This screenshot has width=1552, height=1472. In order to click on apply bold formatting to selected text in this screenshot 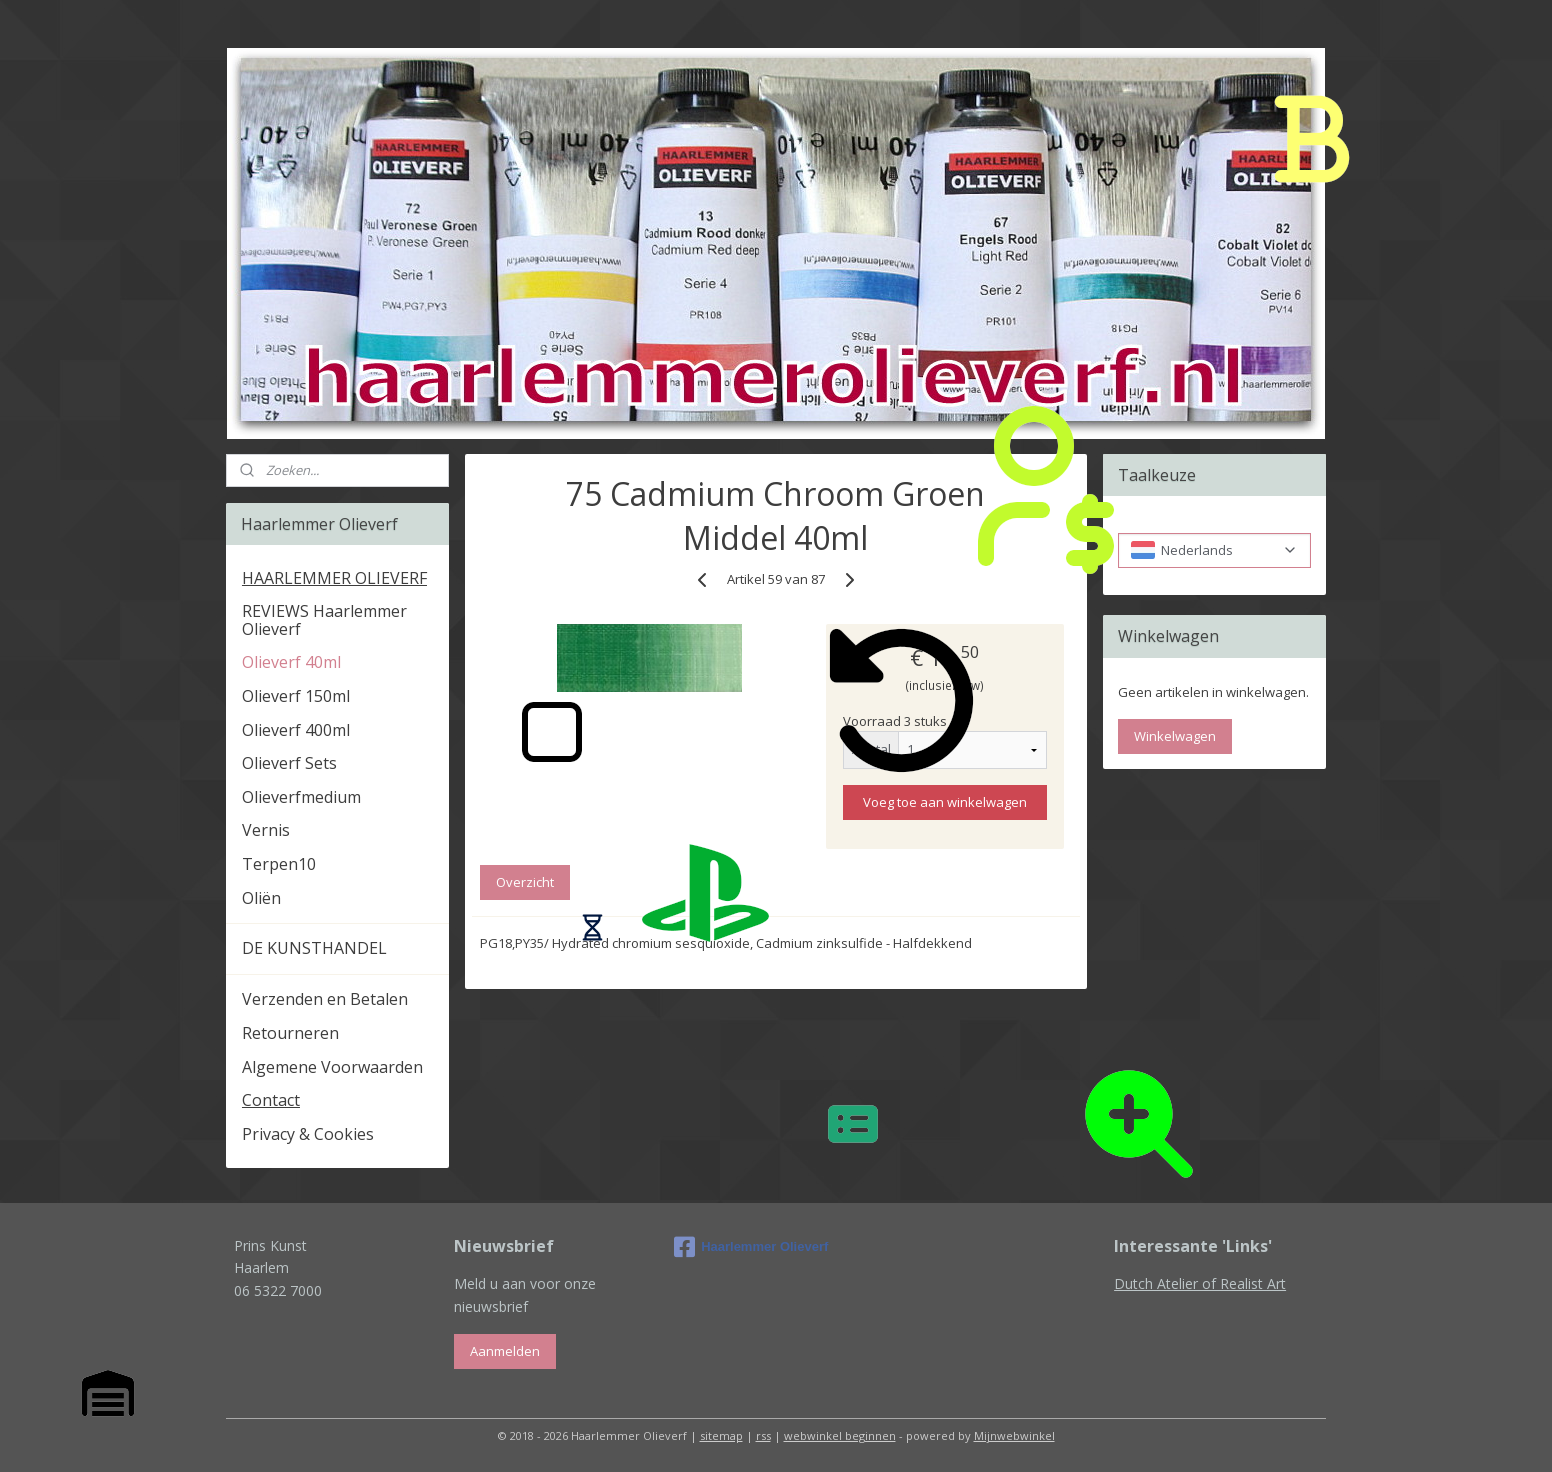, I will do `click(1312, 139)`.